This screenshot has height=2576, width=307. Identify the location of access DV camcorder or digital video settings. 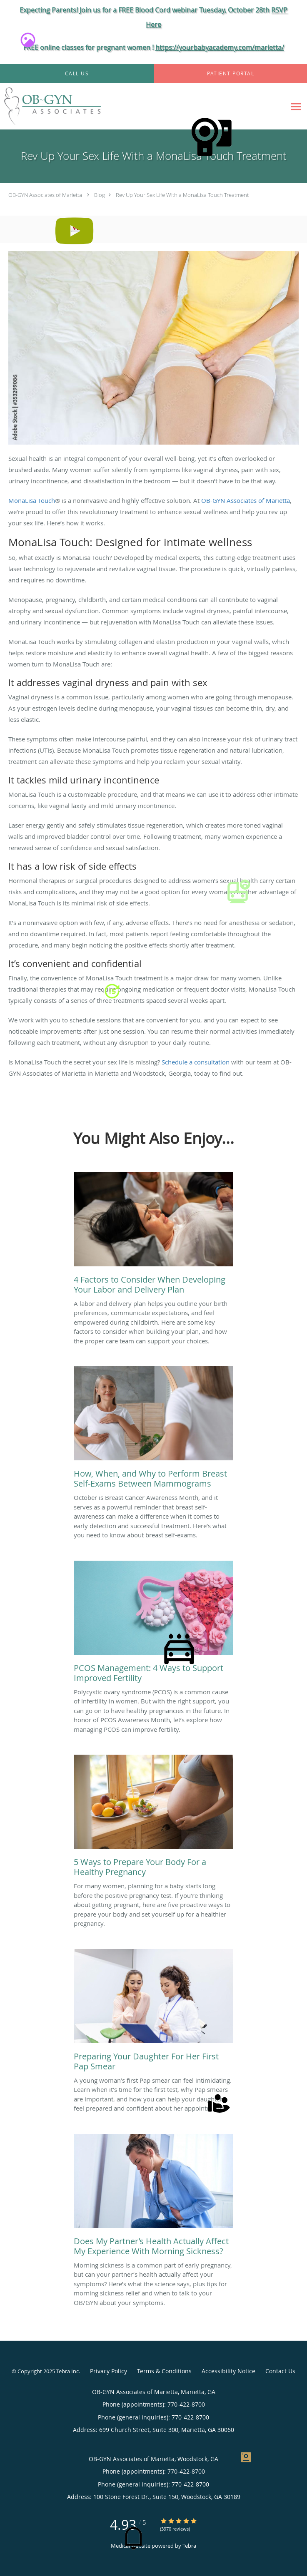
(212, 137).